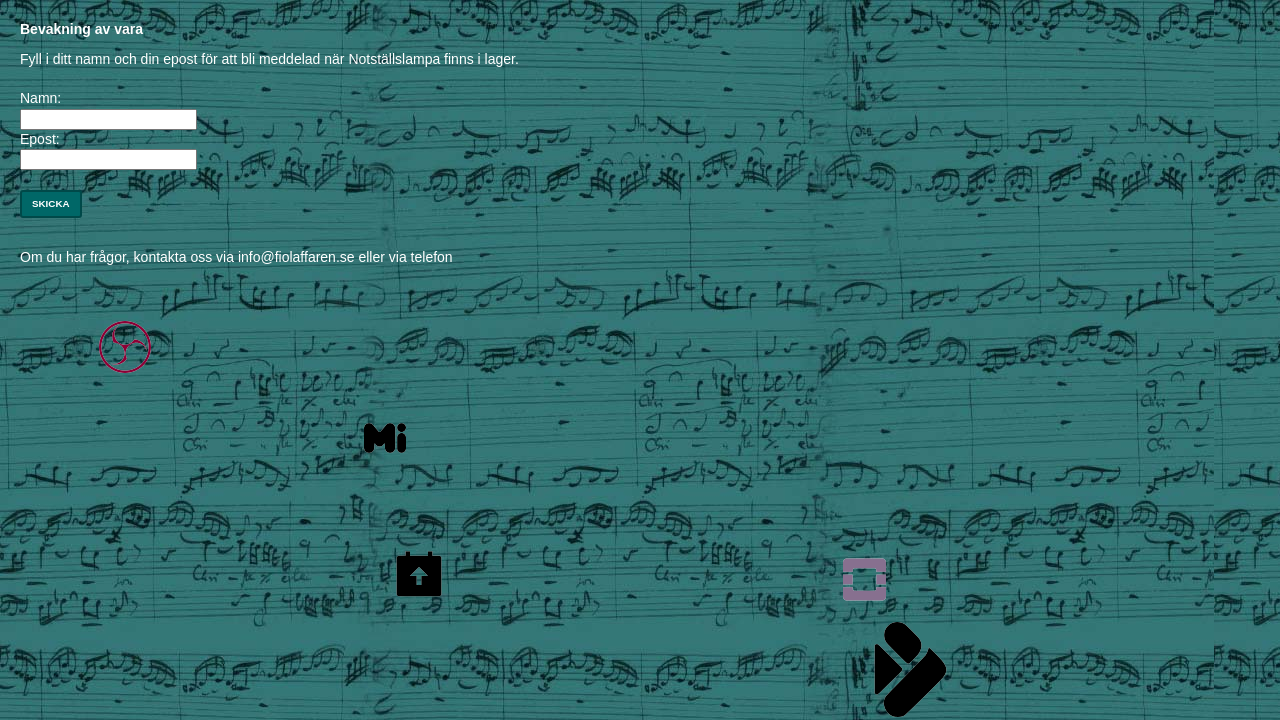 Image resolution: width=1280 pixels, height=720 pixels. Describe the element at coordinates (125, 347) in the screenshot. I see `open OBS Studio for streaming or recording` at that location.